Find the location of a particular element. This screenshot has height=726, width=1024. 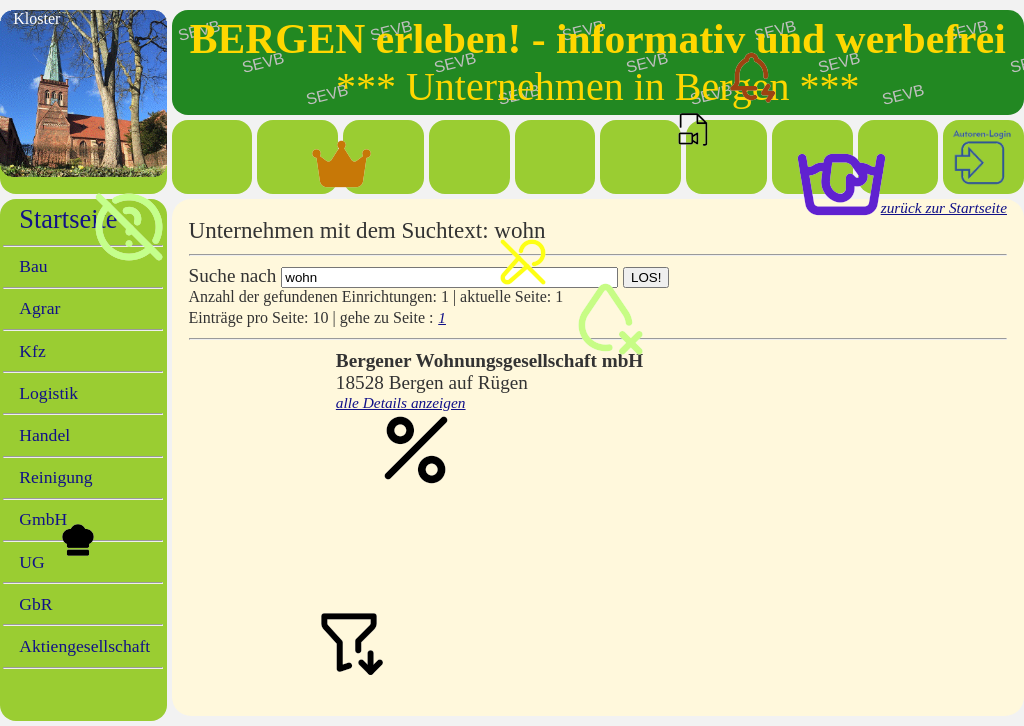

sort filtered results in descending order is located at coordinates (349, 641).